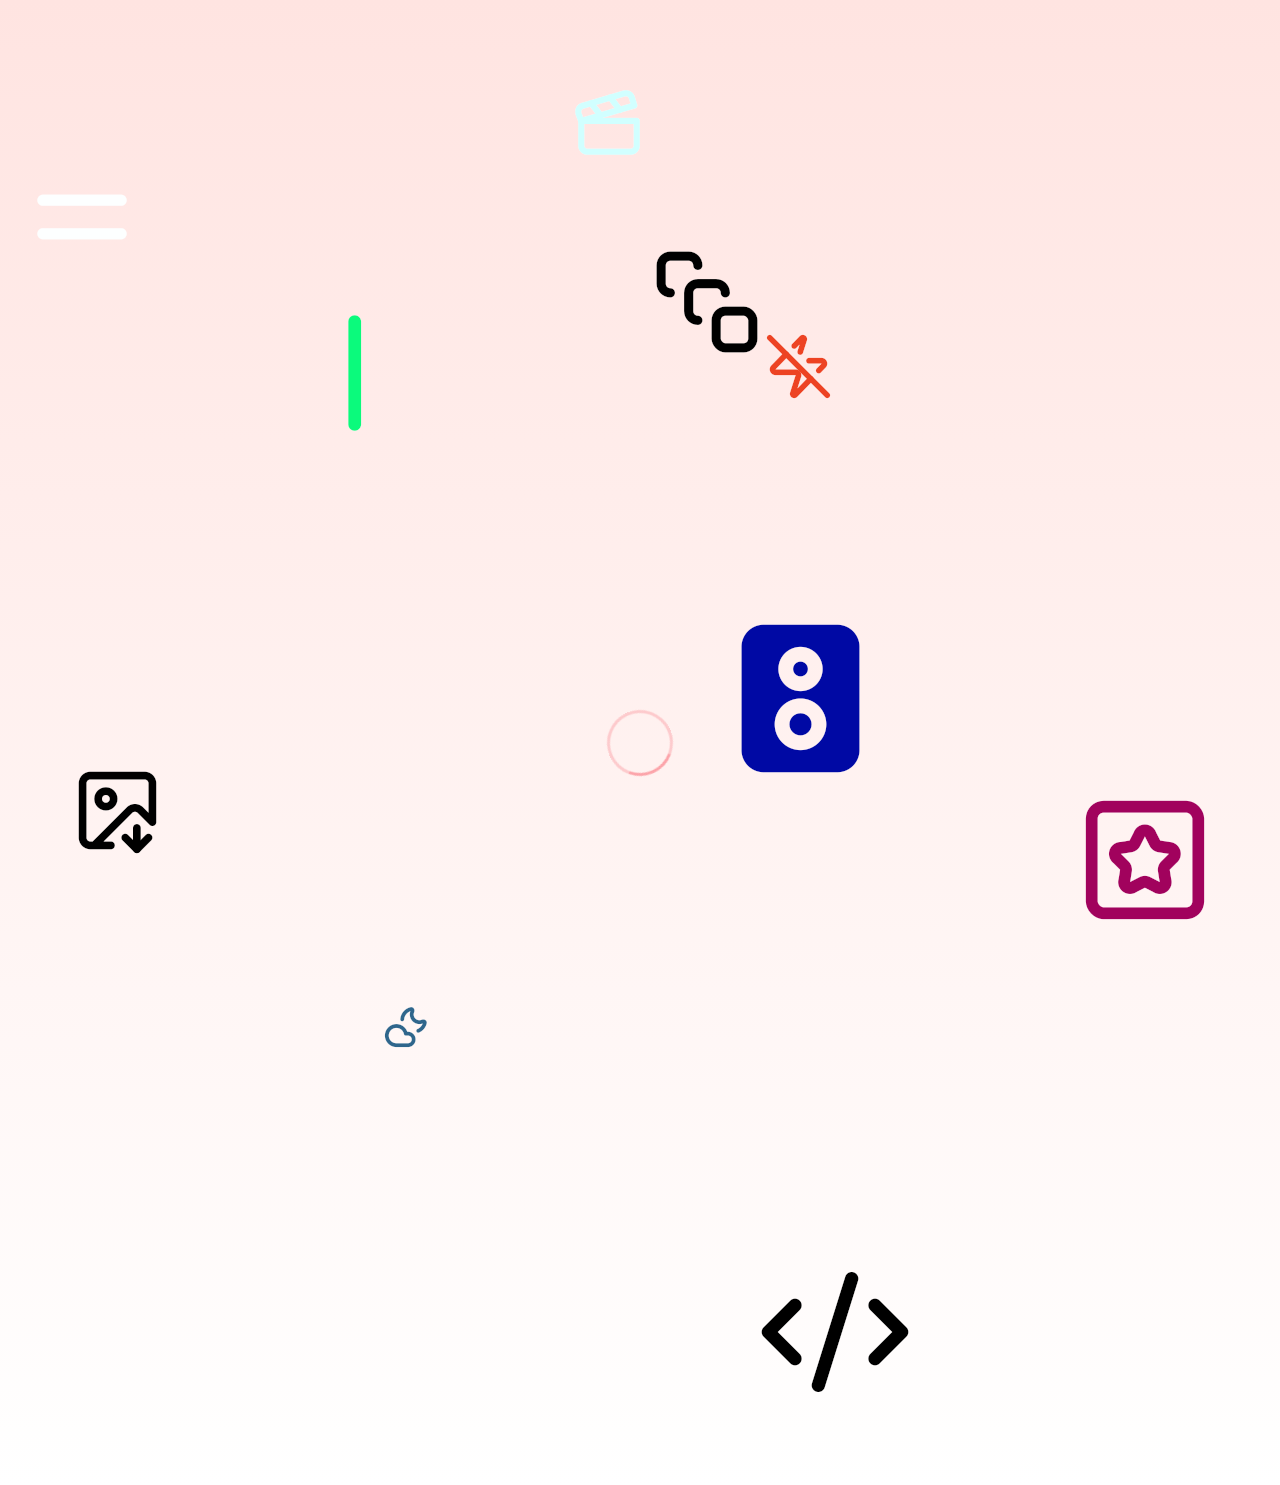  Describe the element at coordinates (117, 810) in the screenshot. I see `download image` at that location.